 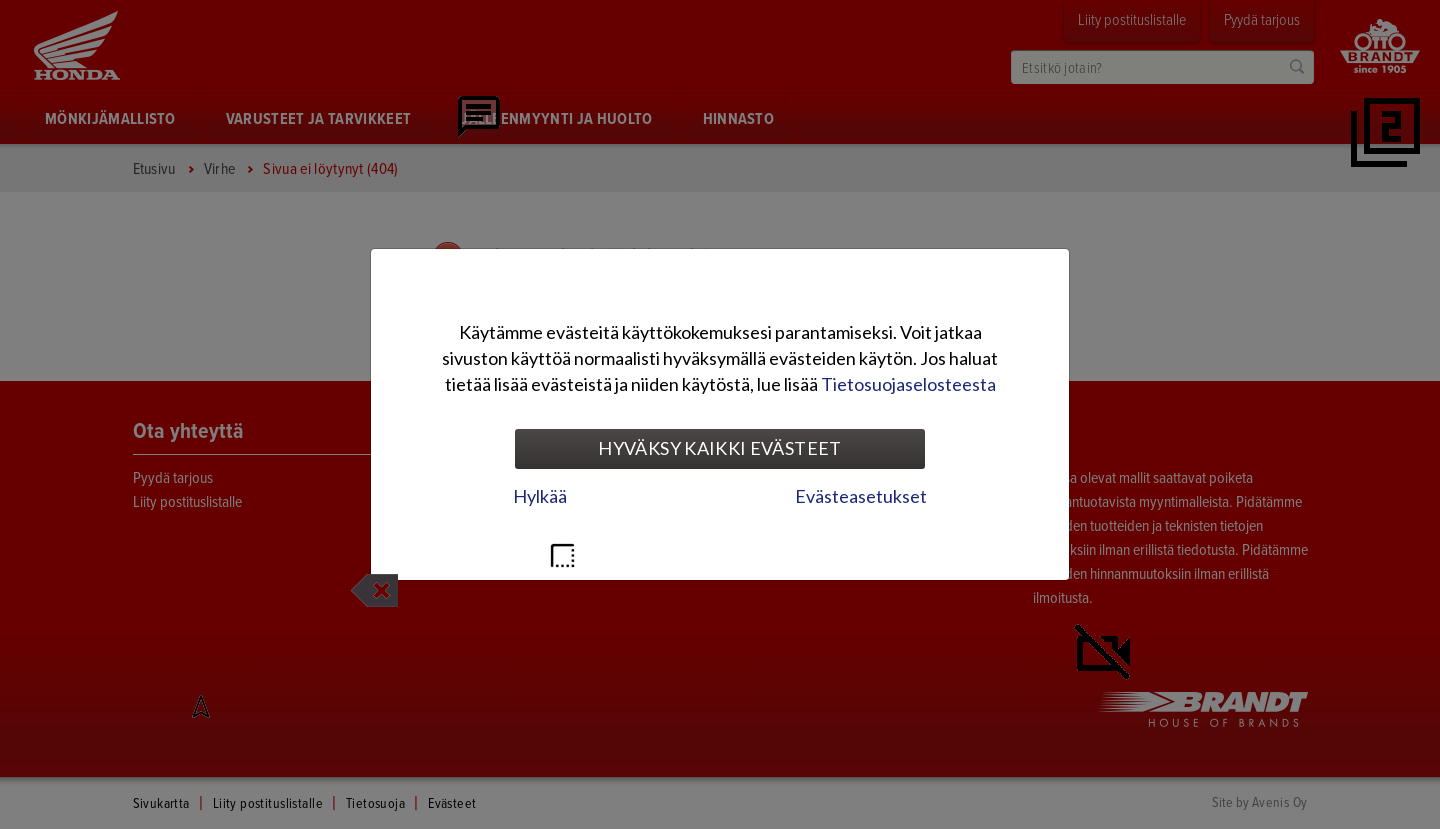 What do you see at coordinates (1385, 132) in the screenshot?
I see `select or apply filter number 2` at bounding box center [1385, 132].